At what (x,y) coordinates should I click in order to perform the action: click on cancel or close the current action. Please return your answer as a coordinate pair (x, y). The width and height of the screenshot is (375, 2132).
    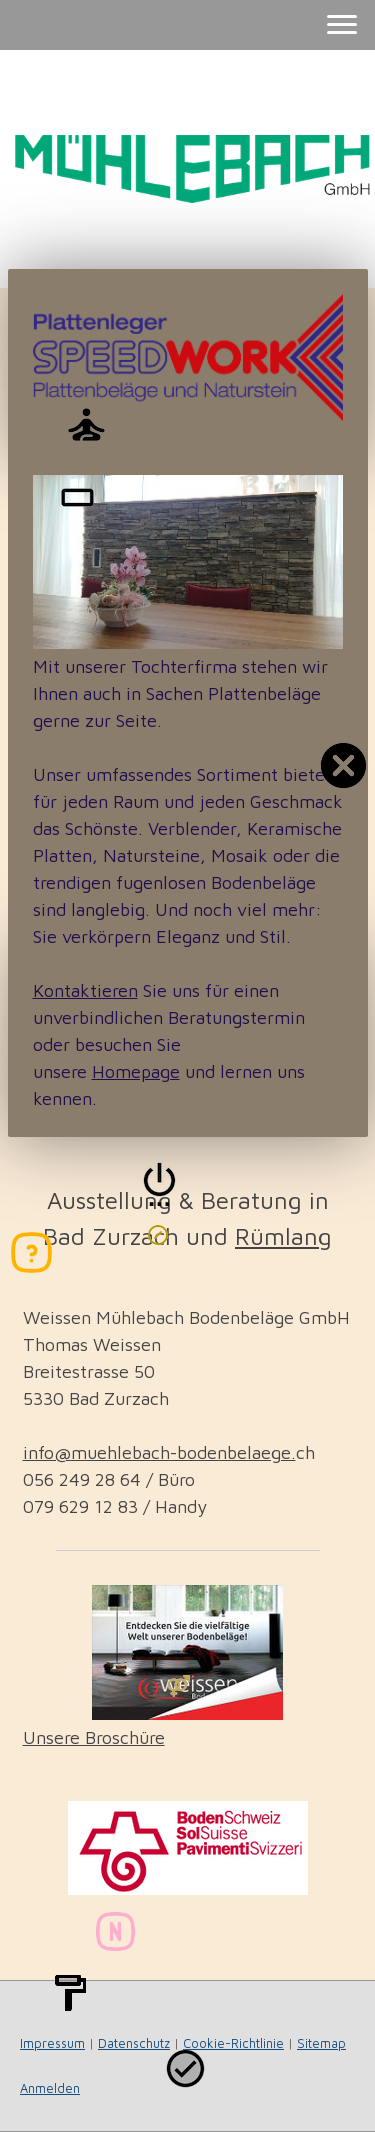
    Looking at the image, I should click on (343, 765).